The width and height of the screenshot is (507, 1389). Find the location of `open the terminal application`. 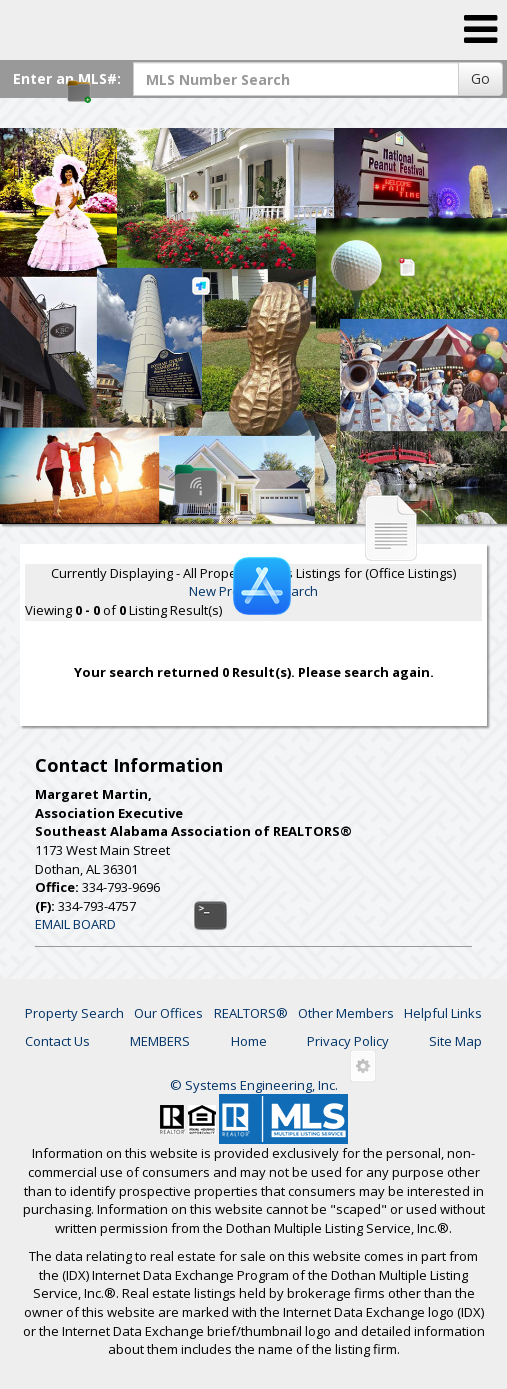

open the terminal application is located at coordinates (210, 915).